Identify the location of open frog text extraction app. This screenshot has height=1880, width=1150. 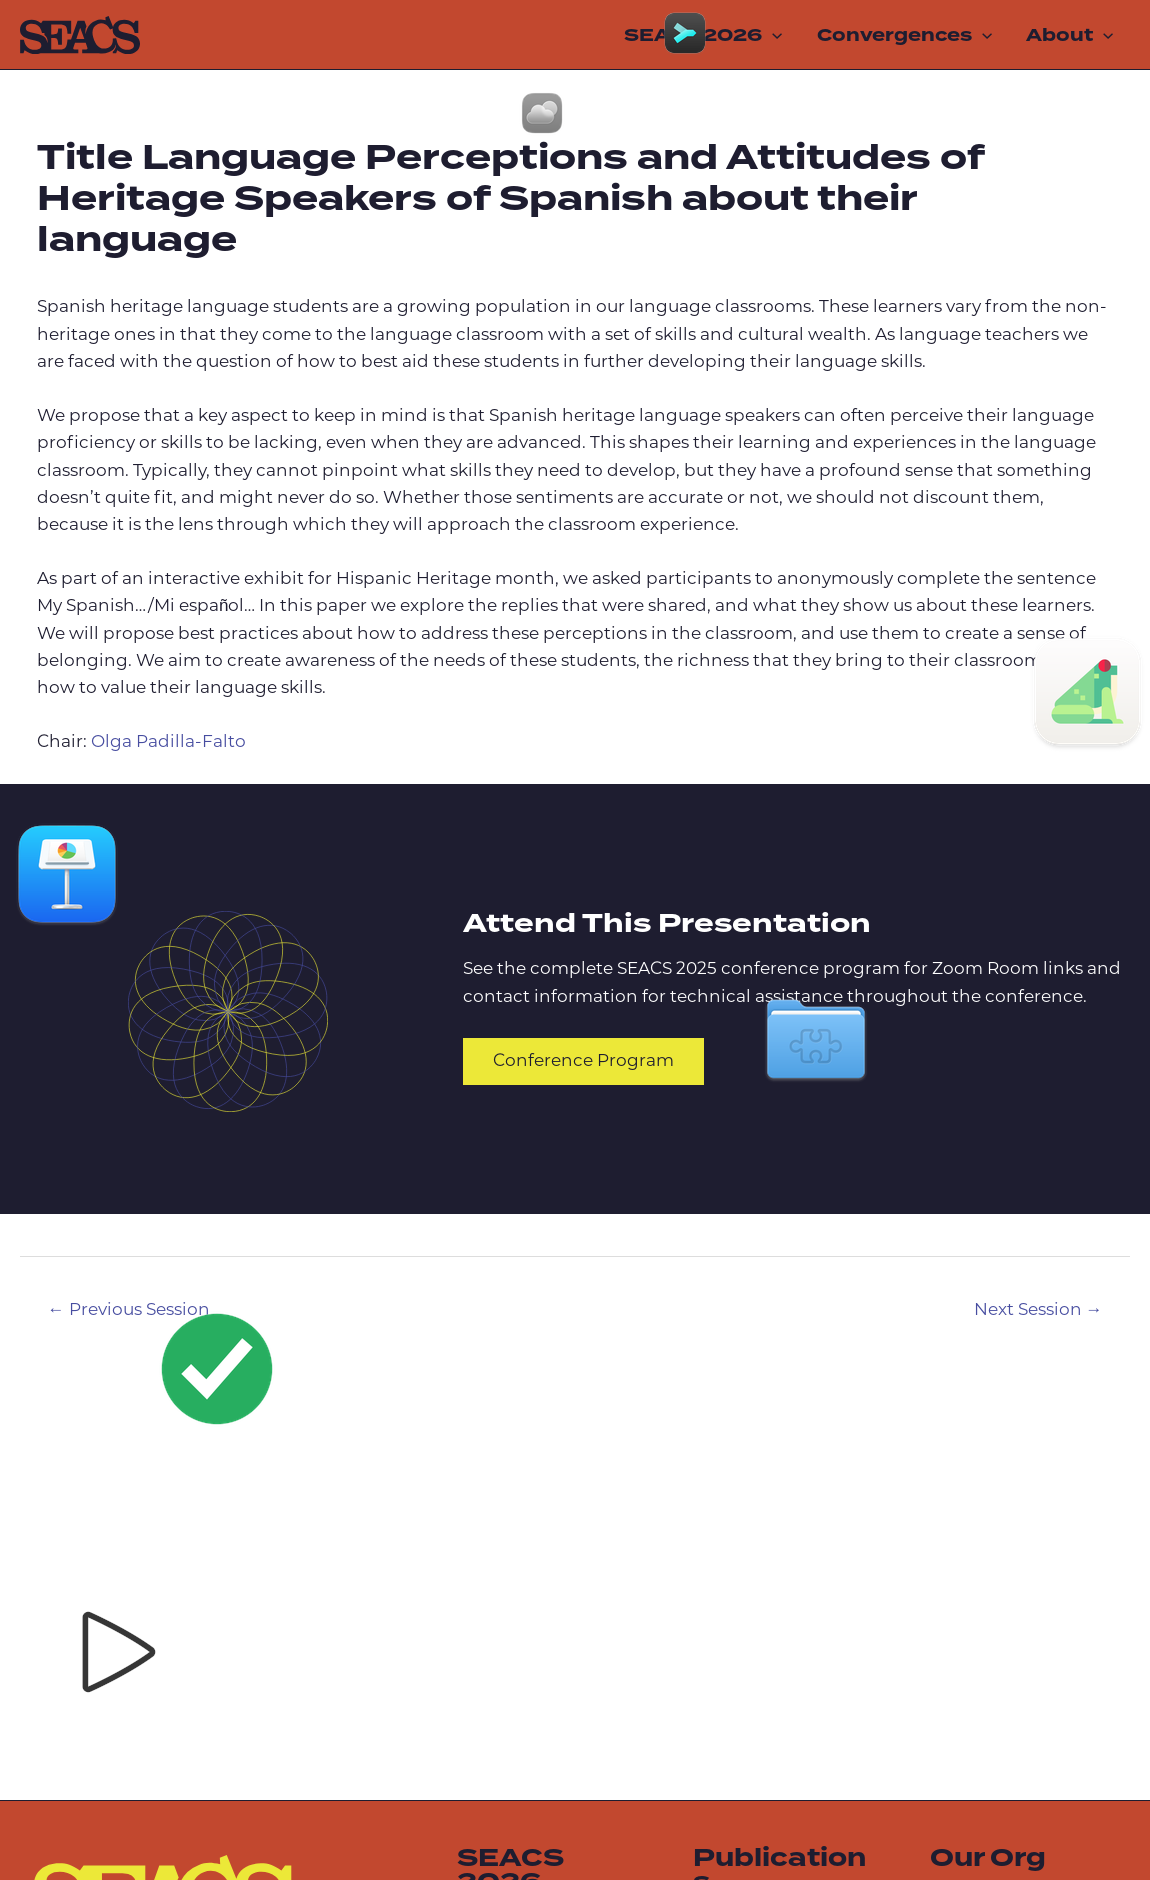
(1087, 691).